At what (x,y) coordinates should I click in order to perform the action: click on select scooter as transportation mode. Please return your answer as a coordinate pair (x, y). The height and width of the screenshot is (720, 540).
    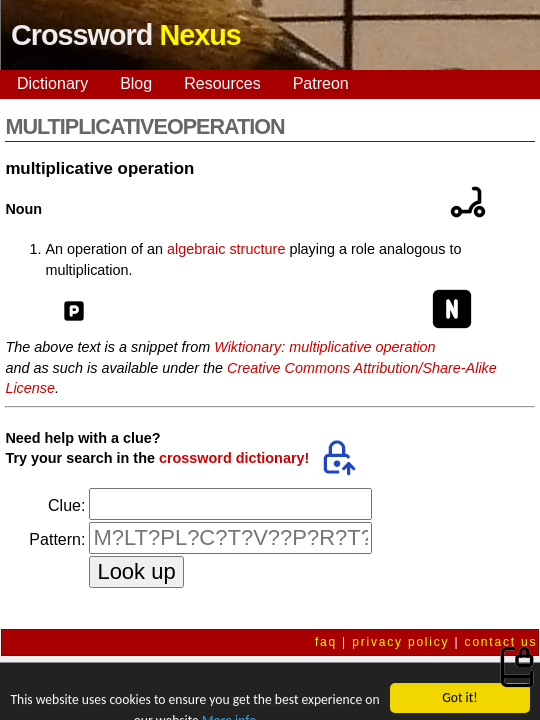
    Looking at the image, I should click on (468, 202).